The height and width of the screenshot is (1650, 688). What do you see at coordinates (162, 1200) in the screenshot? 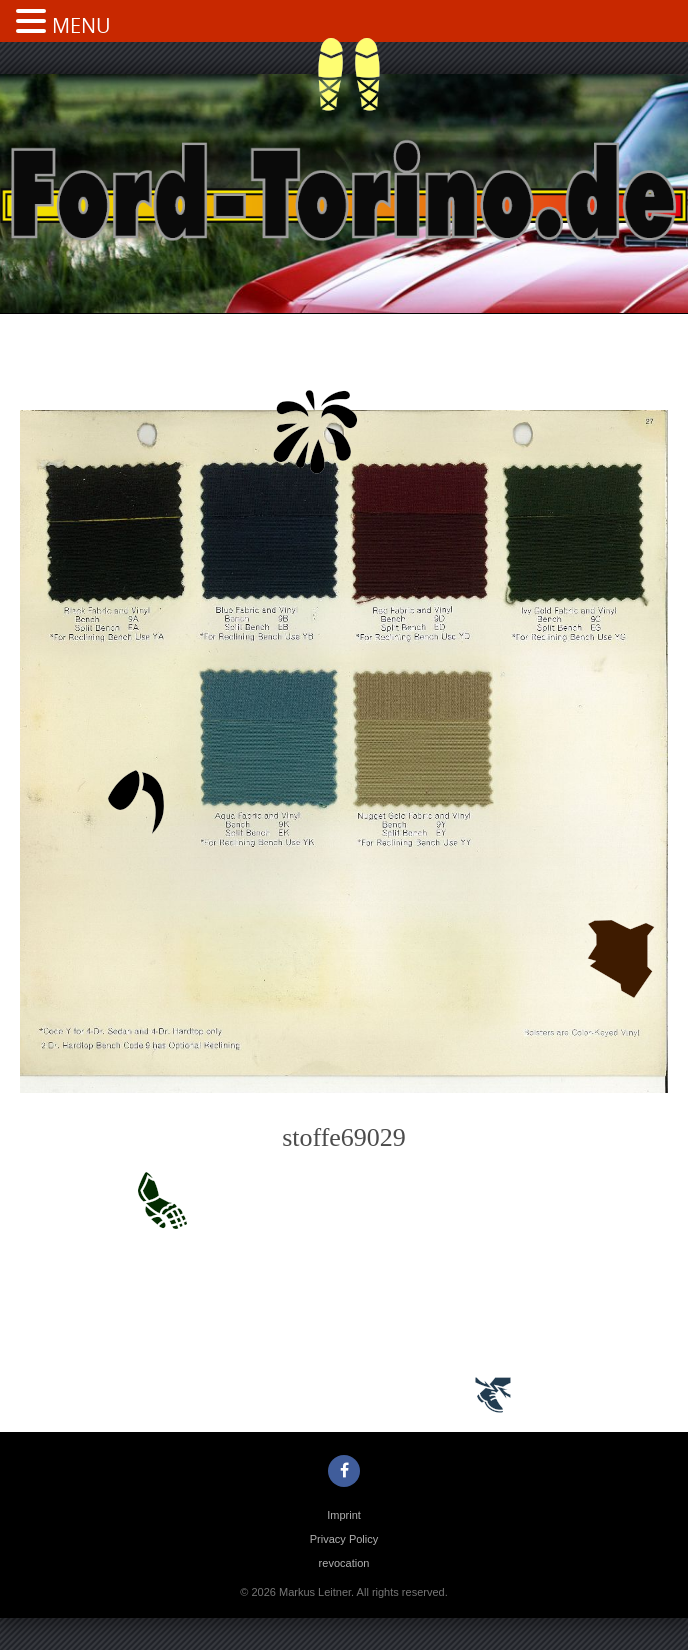
I see `equip armor or gauntlet item` at bounding box center [162, 1200].